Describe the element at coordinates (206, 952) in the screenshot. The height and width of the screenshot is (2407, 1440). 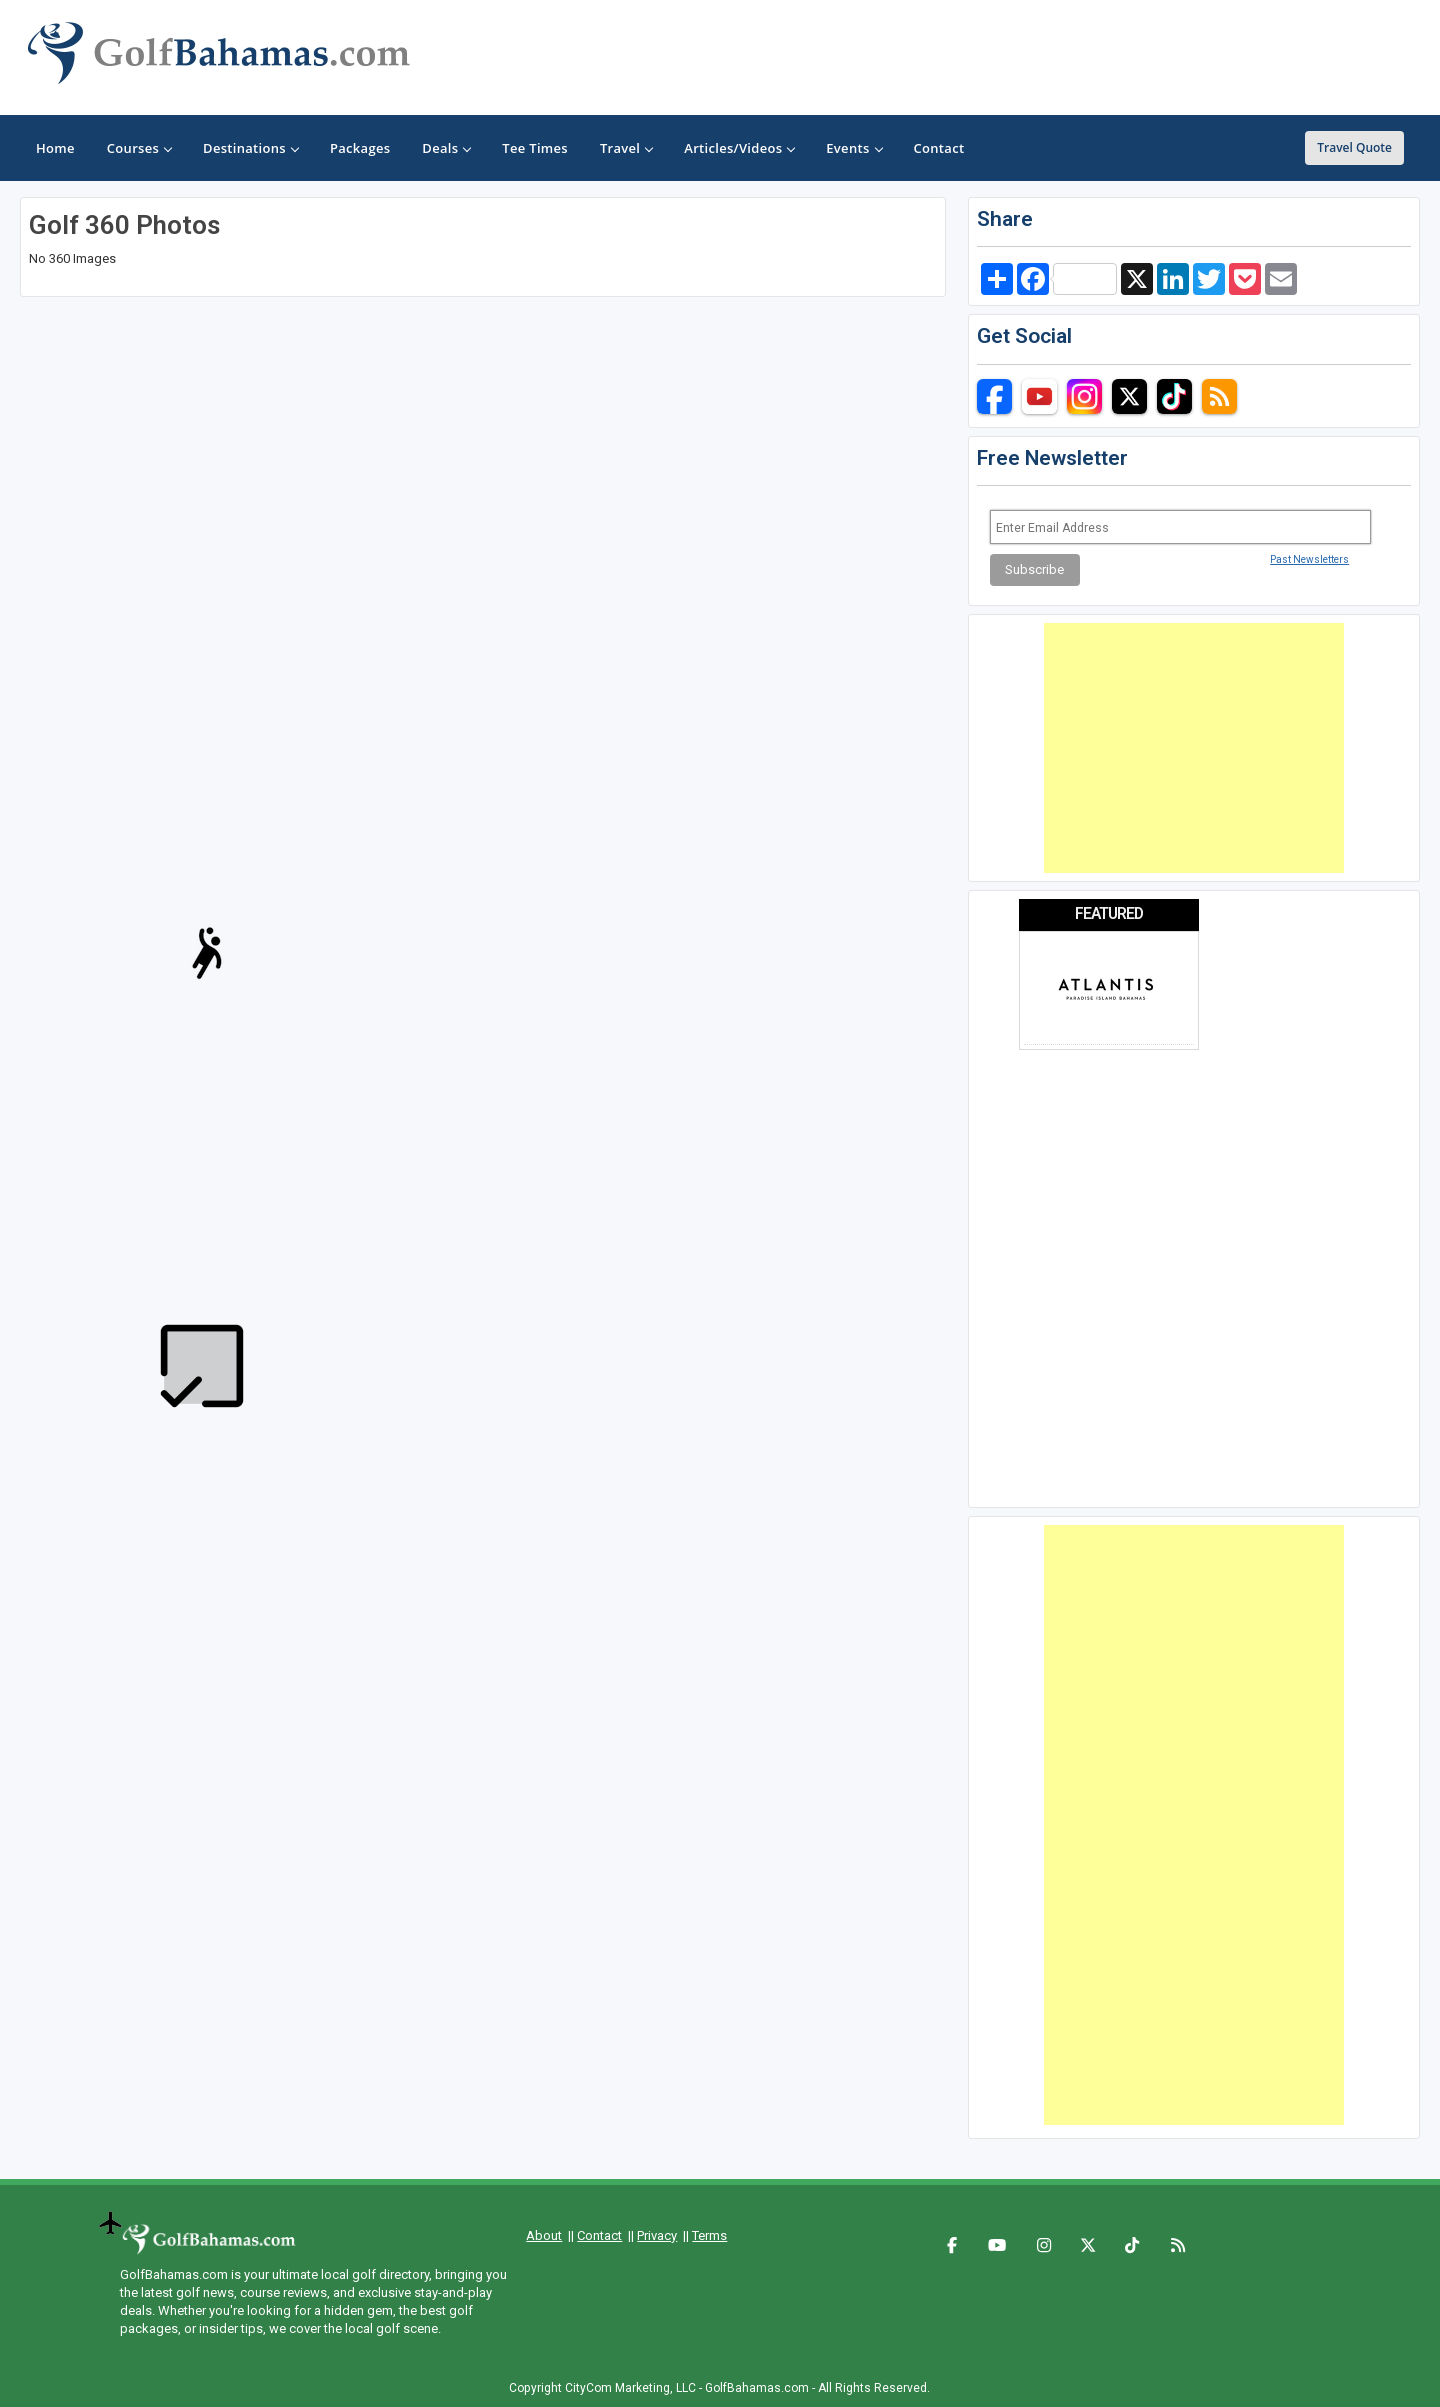
I see `access handball sports content` at that location.